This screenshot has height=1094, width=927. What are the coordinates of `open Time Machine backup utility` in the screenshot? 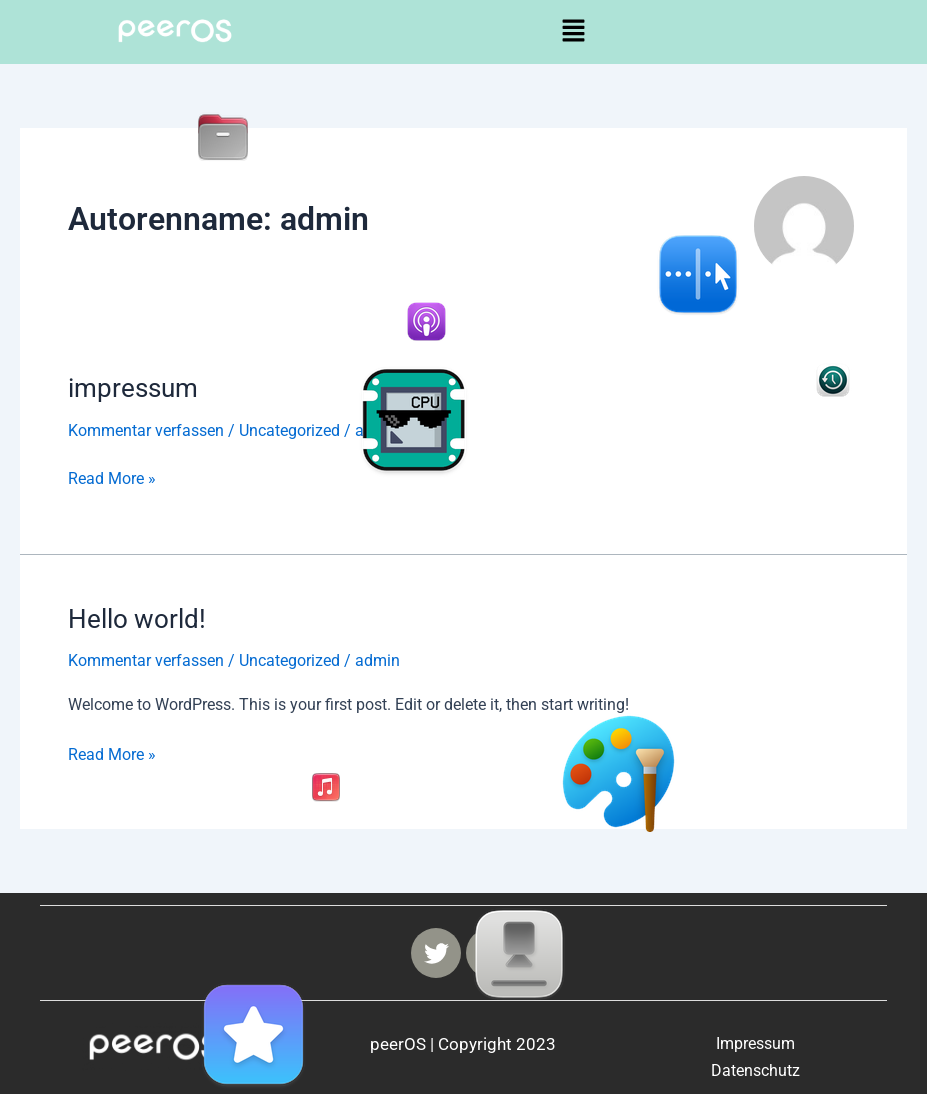 It's located at (833, 380).